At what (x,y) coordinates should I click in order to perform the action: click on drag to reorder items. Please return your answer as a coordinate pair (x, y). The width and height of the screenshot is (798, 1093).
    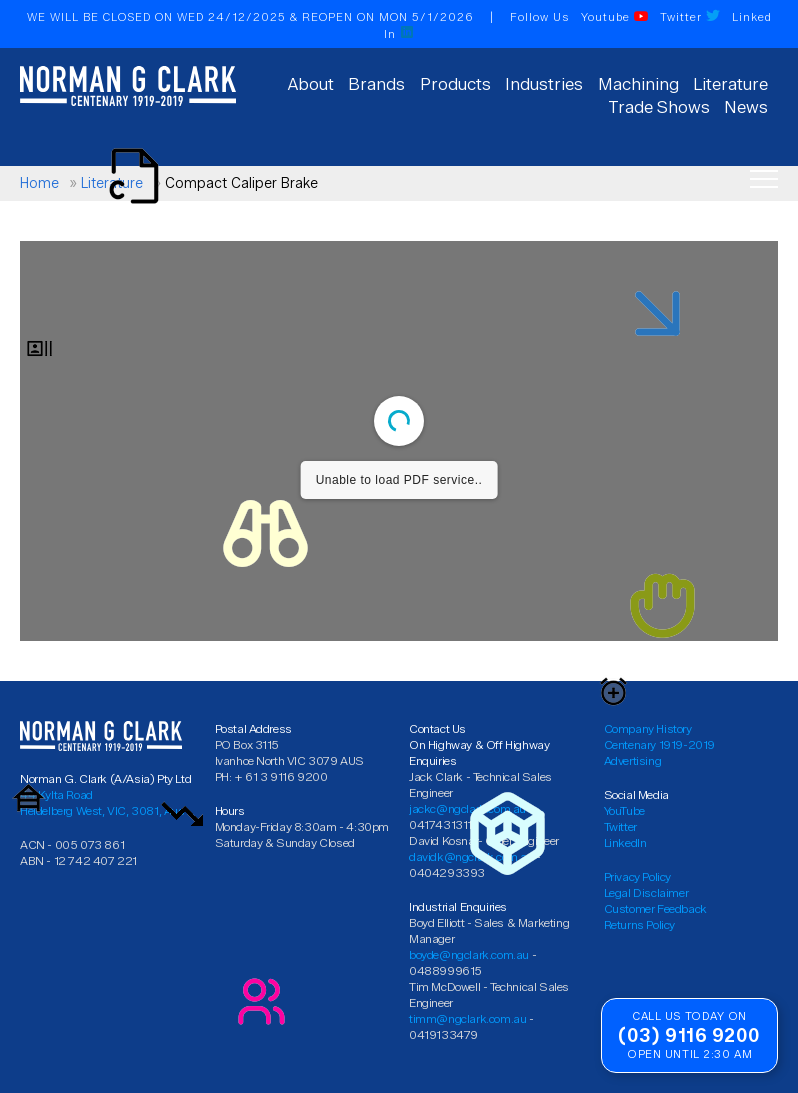
    Looking at the image, I should click on (662, 597).